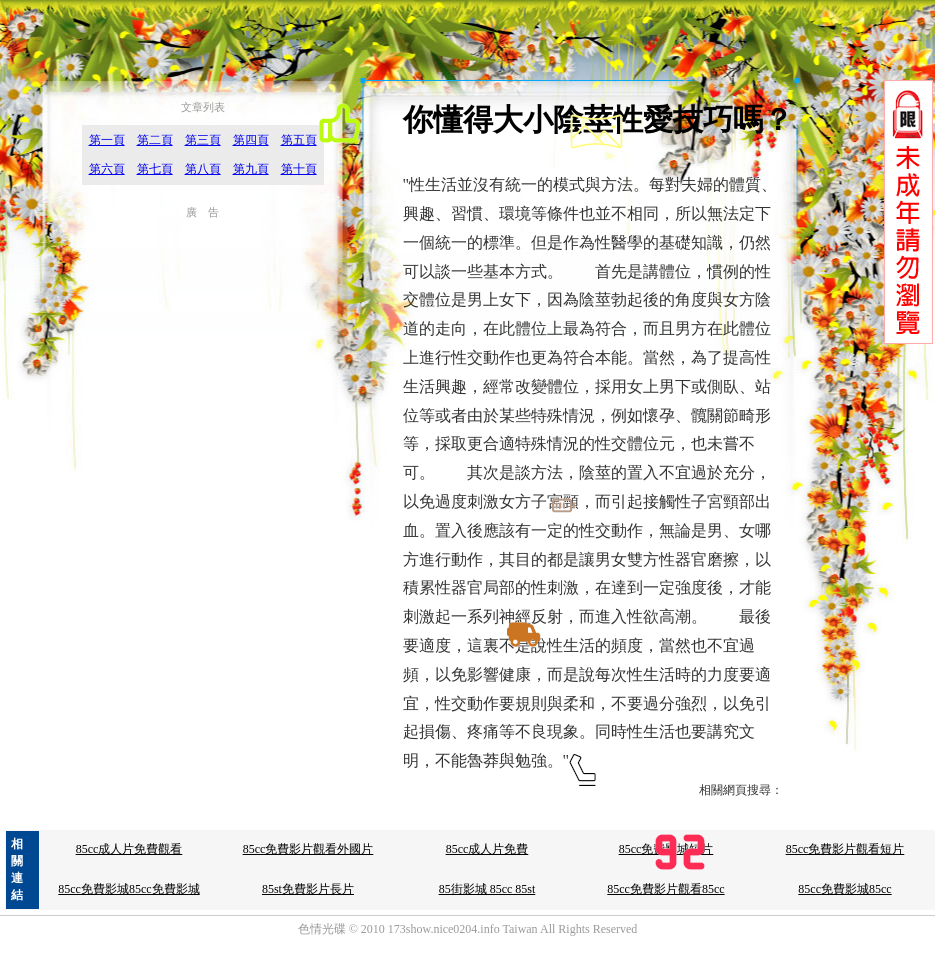 The image size is (935, 973). I want to click on select or reserve a seat, so click(582, 770).